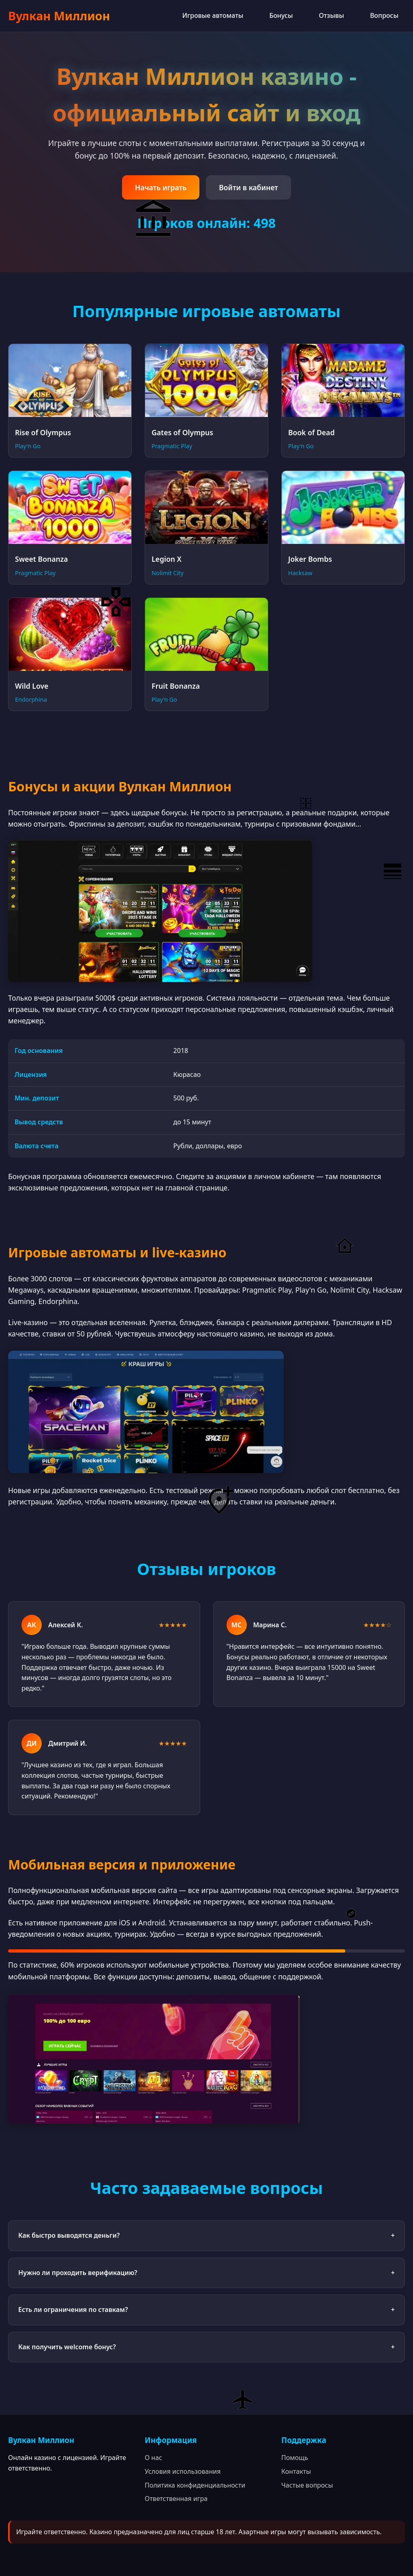 The height and width of the screenshot is (2576, 413). Describe the element at coordinates (392, 871) in the screenshot. I see `adjust line thickness or stroke weight` at that location.